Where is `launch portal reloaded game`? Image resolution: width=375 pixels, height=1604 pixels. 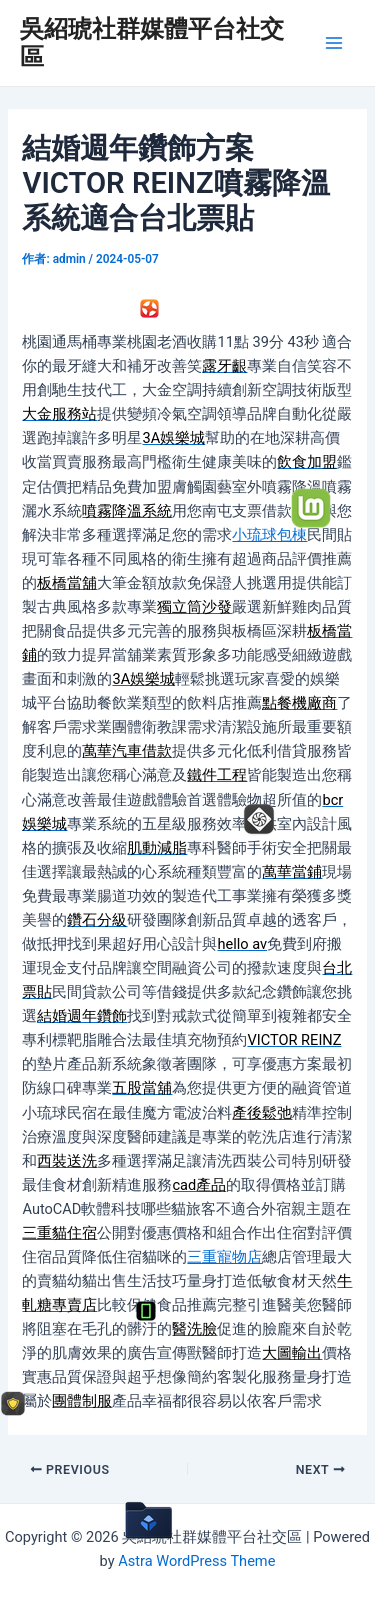 launch portal reloaded game is located at coordinates (146, 1311).